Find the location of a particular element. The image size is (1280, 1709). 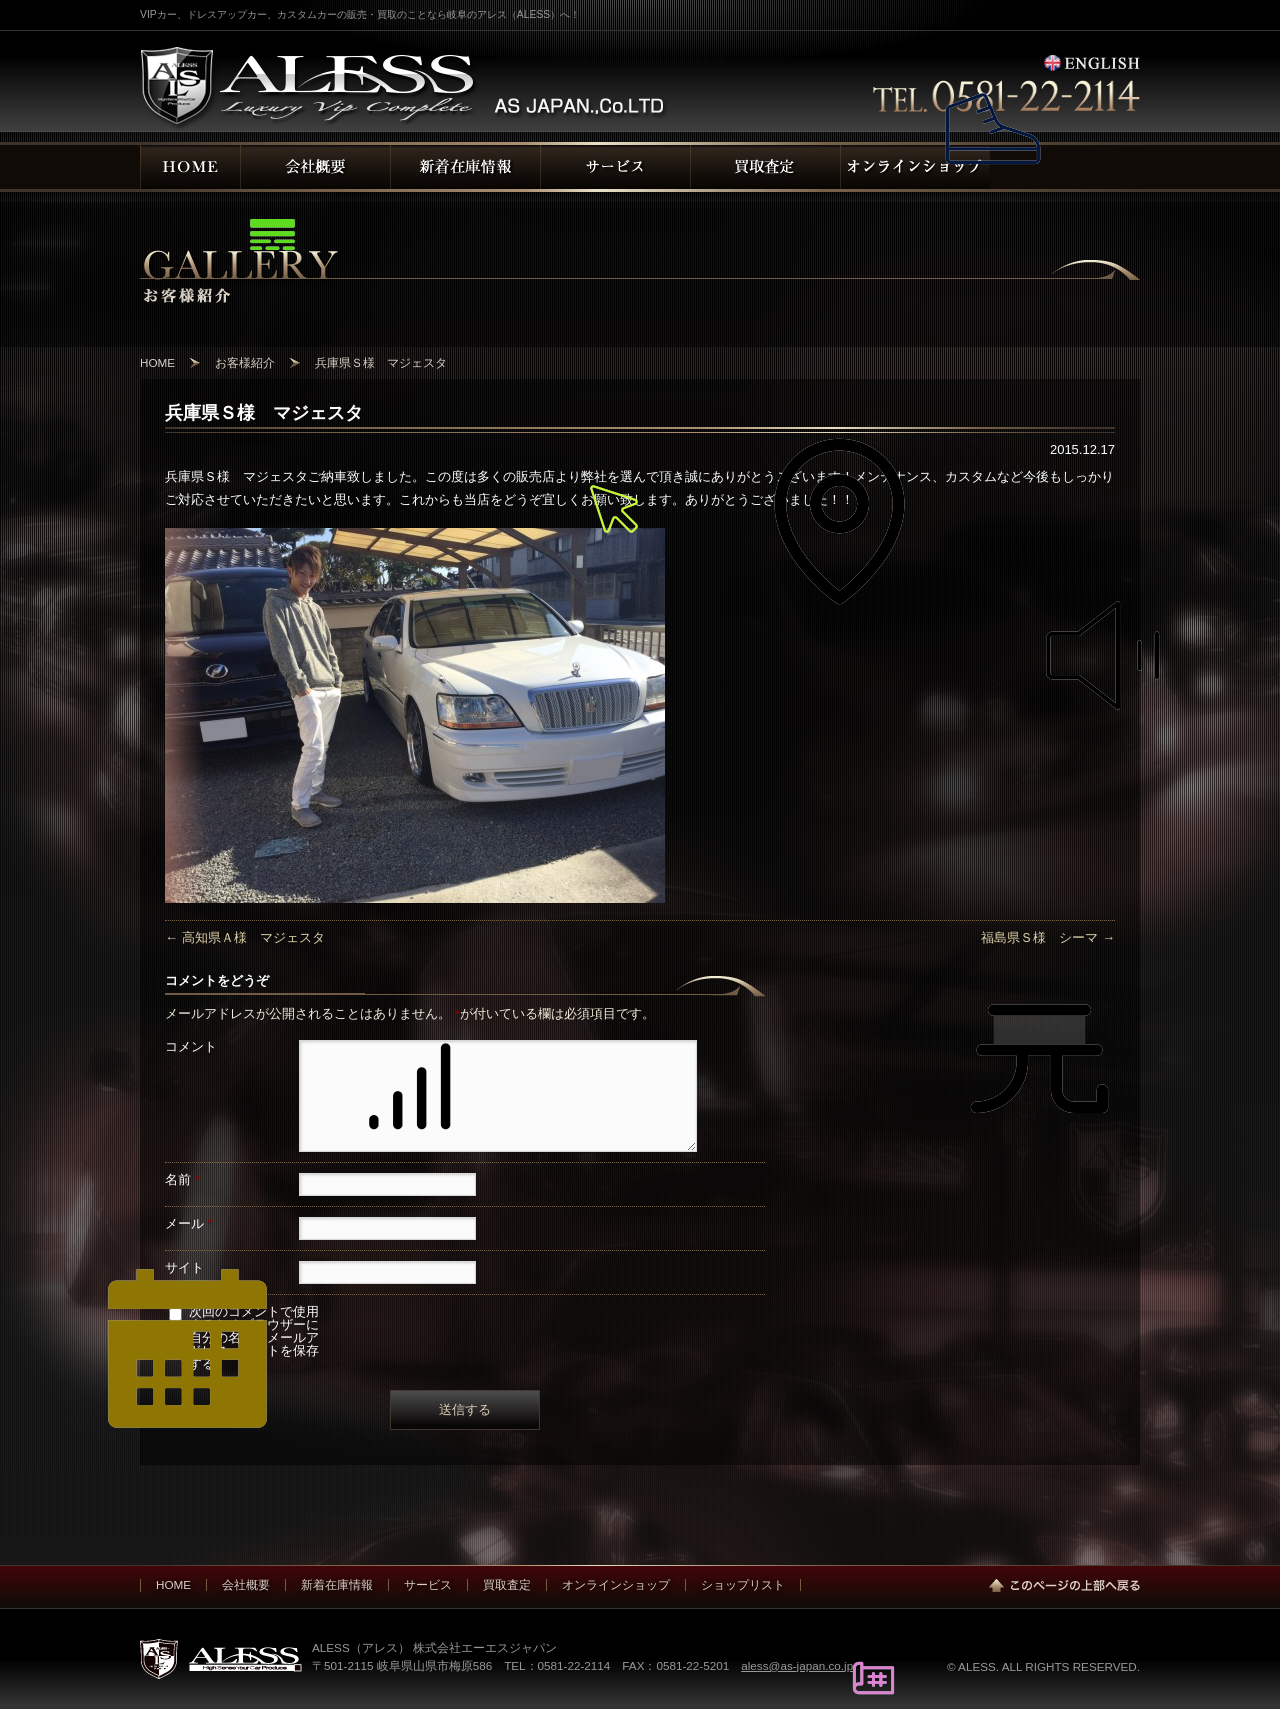

increase or adjust volume is located at coordinates (1100, 655).